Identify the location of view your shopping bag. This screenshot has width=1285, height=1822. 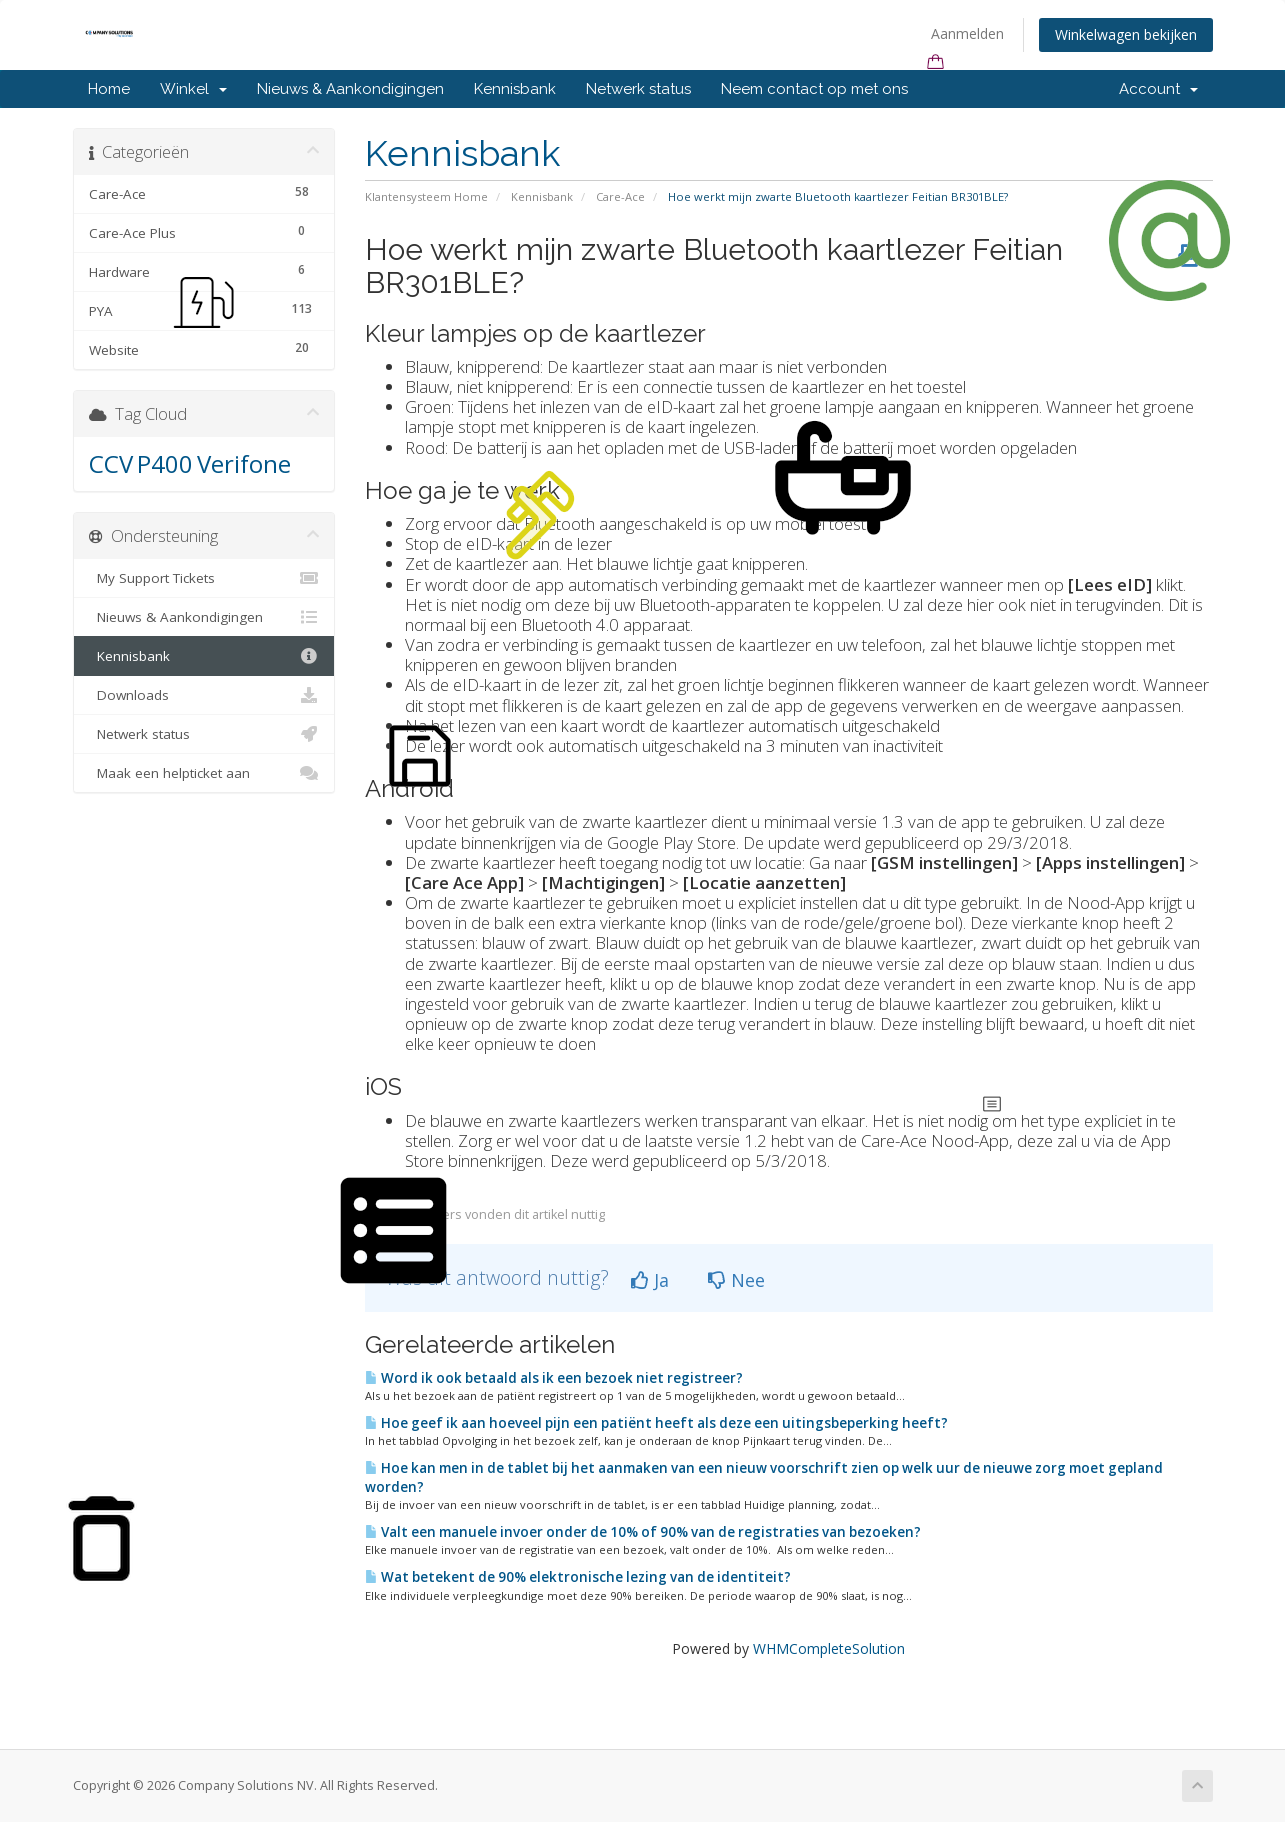
(935, 62).